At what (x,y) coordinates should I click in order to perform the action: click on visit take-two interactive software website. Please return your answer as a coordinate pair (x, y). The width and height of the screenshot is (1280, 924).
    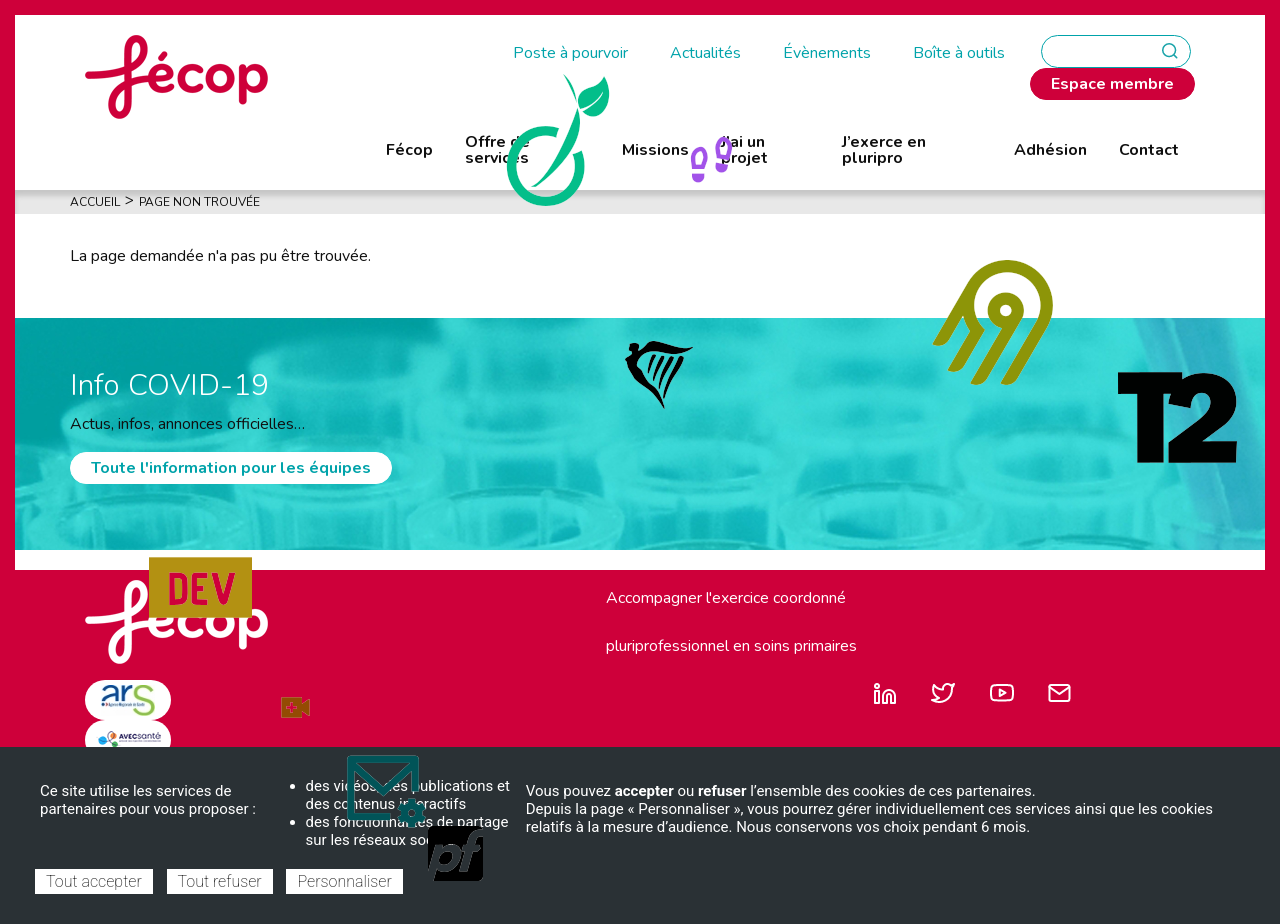
    Looking at the image, I should click on (1177, 417).